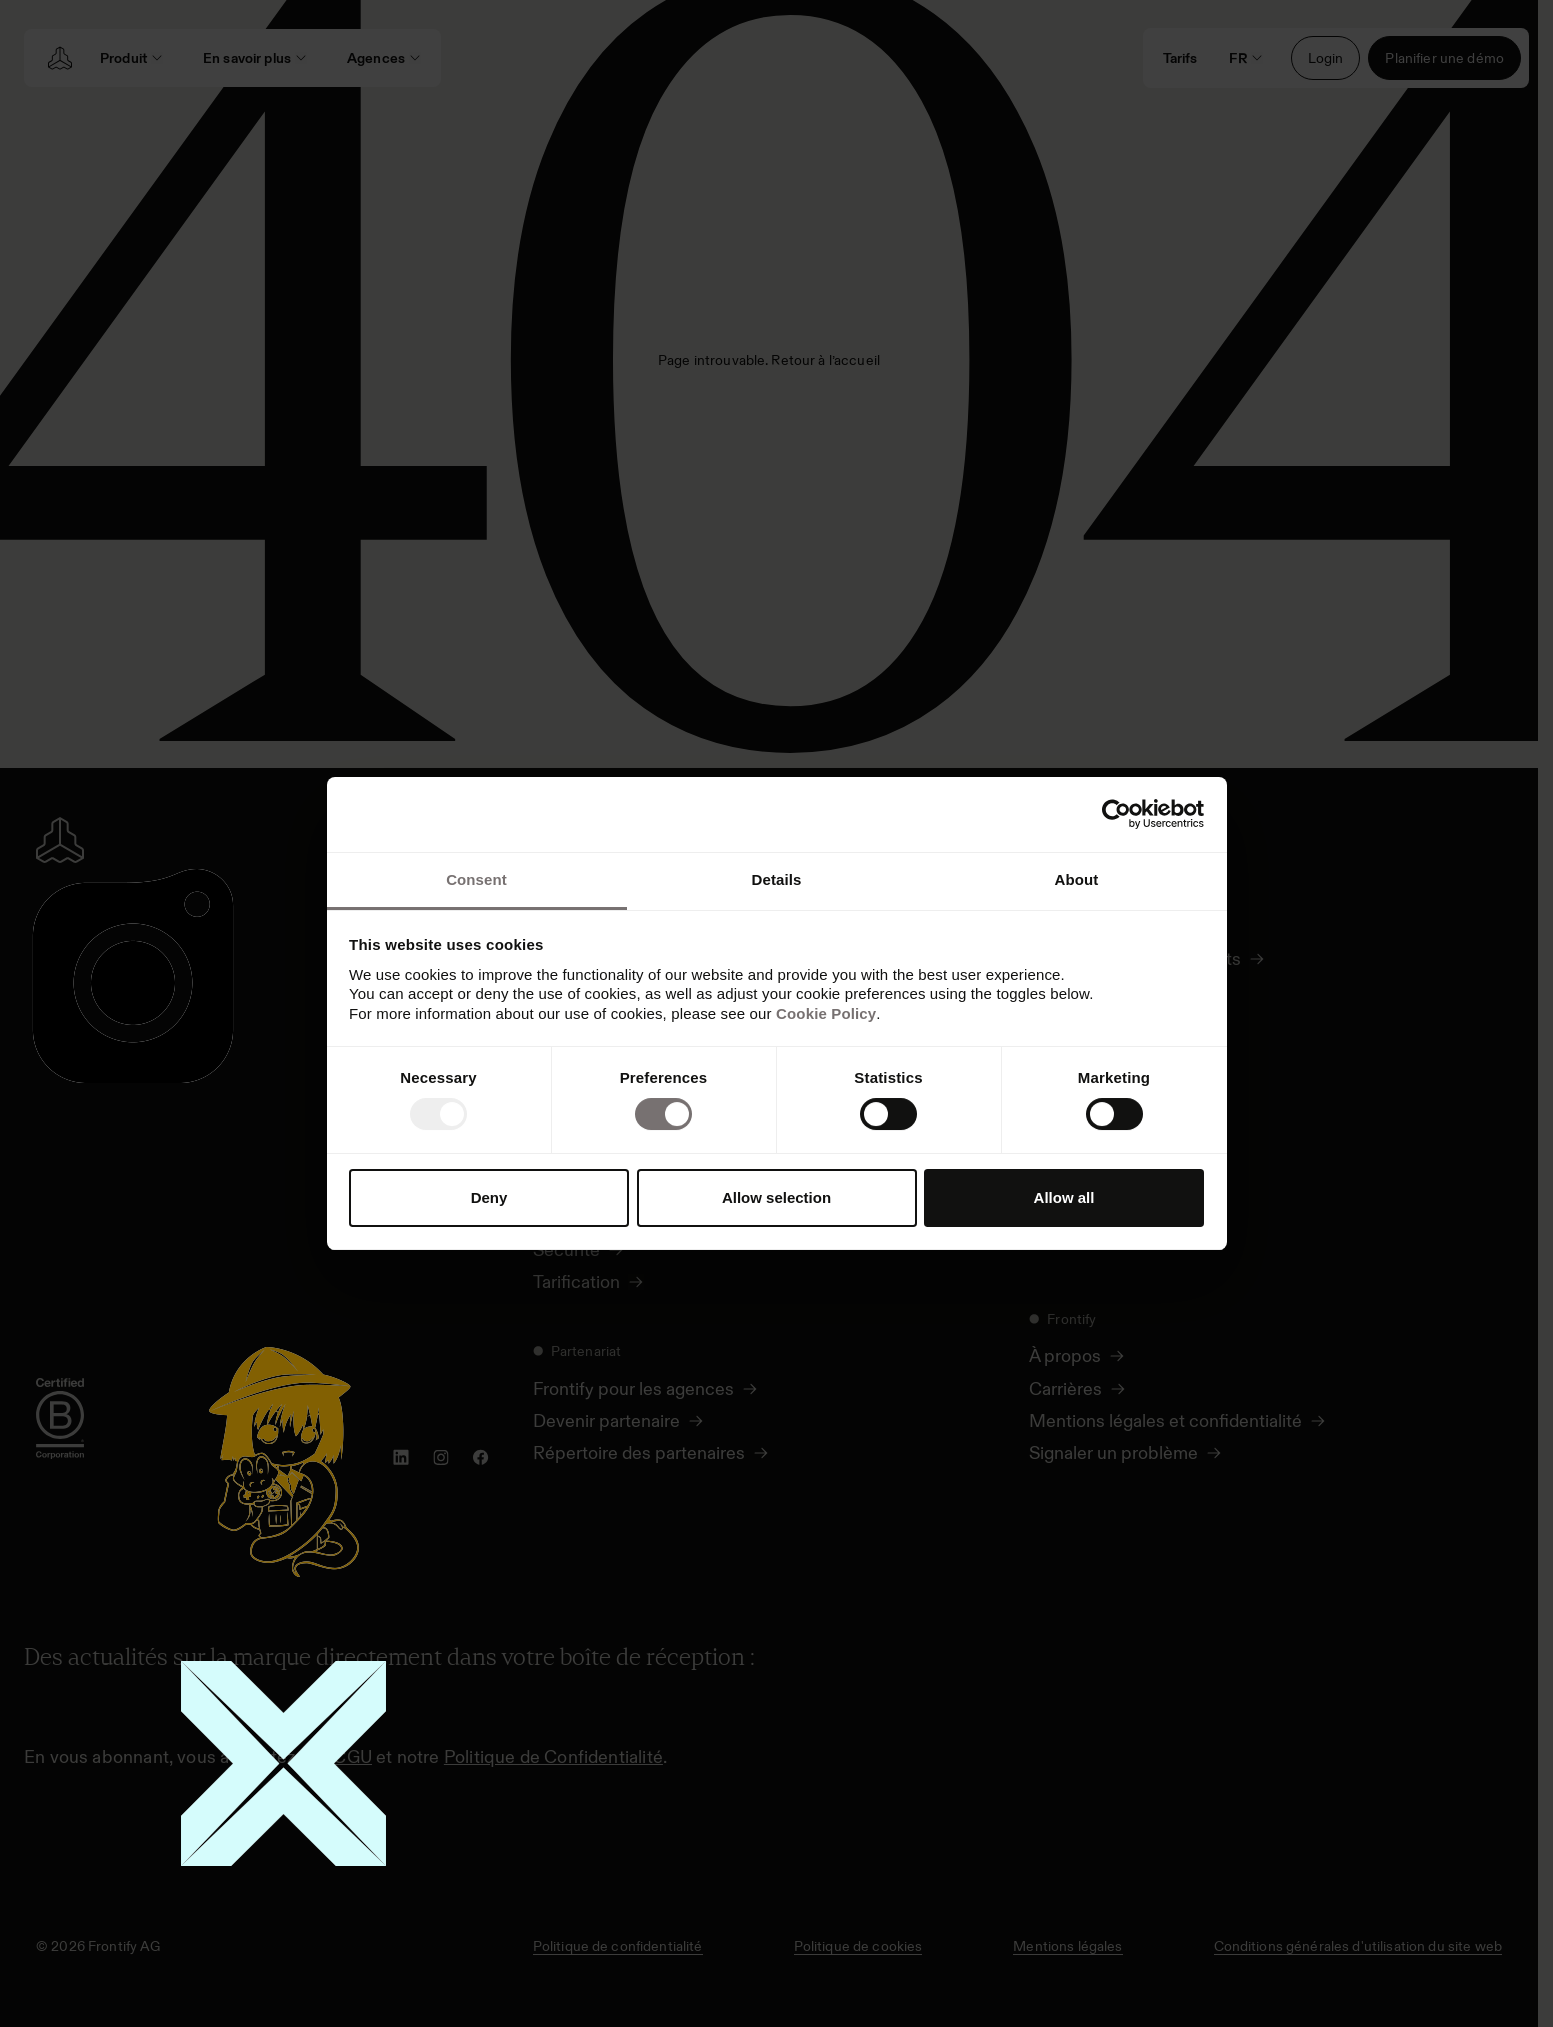 The image size is (1553, 2027). What do you see at coordinates (283, 1763) in the screenshot?
I see `visx data visualization library logo` at bounding box center [283, 1763].